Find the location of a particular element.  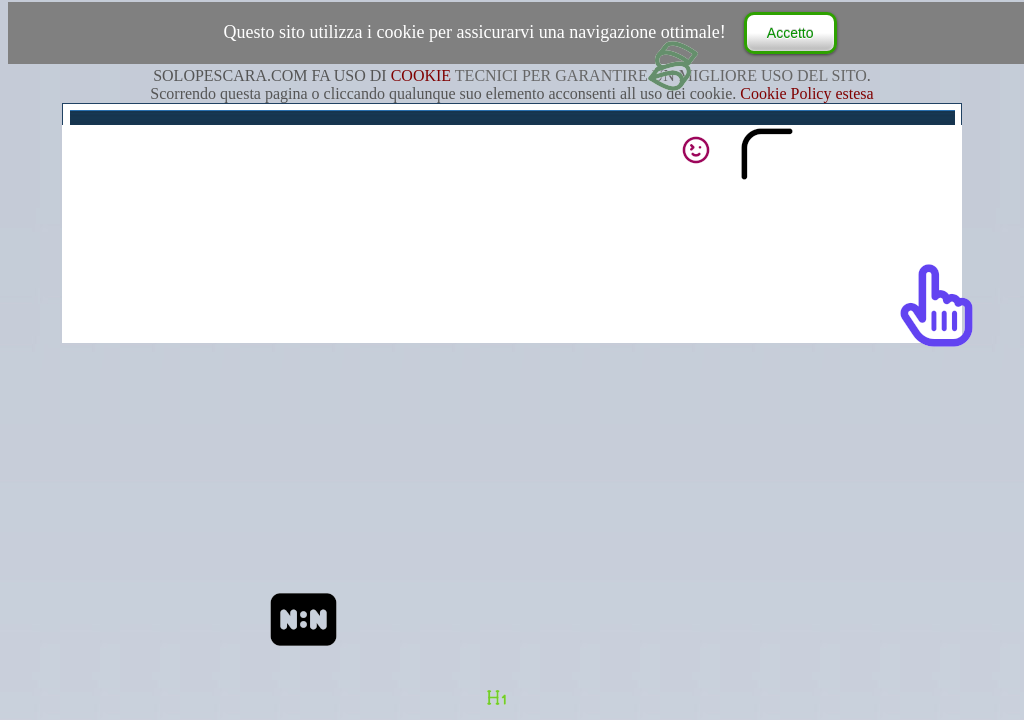

indicates a many-to-many database relationship is located at coordinates (303, 619).